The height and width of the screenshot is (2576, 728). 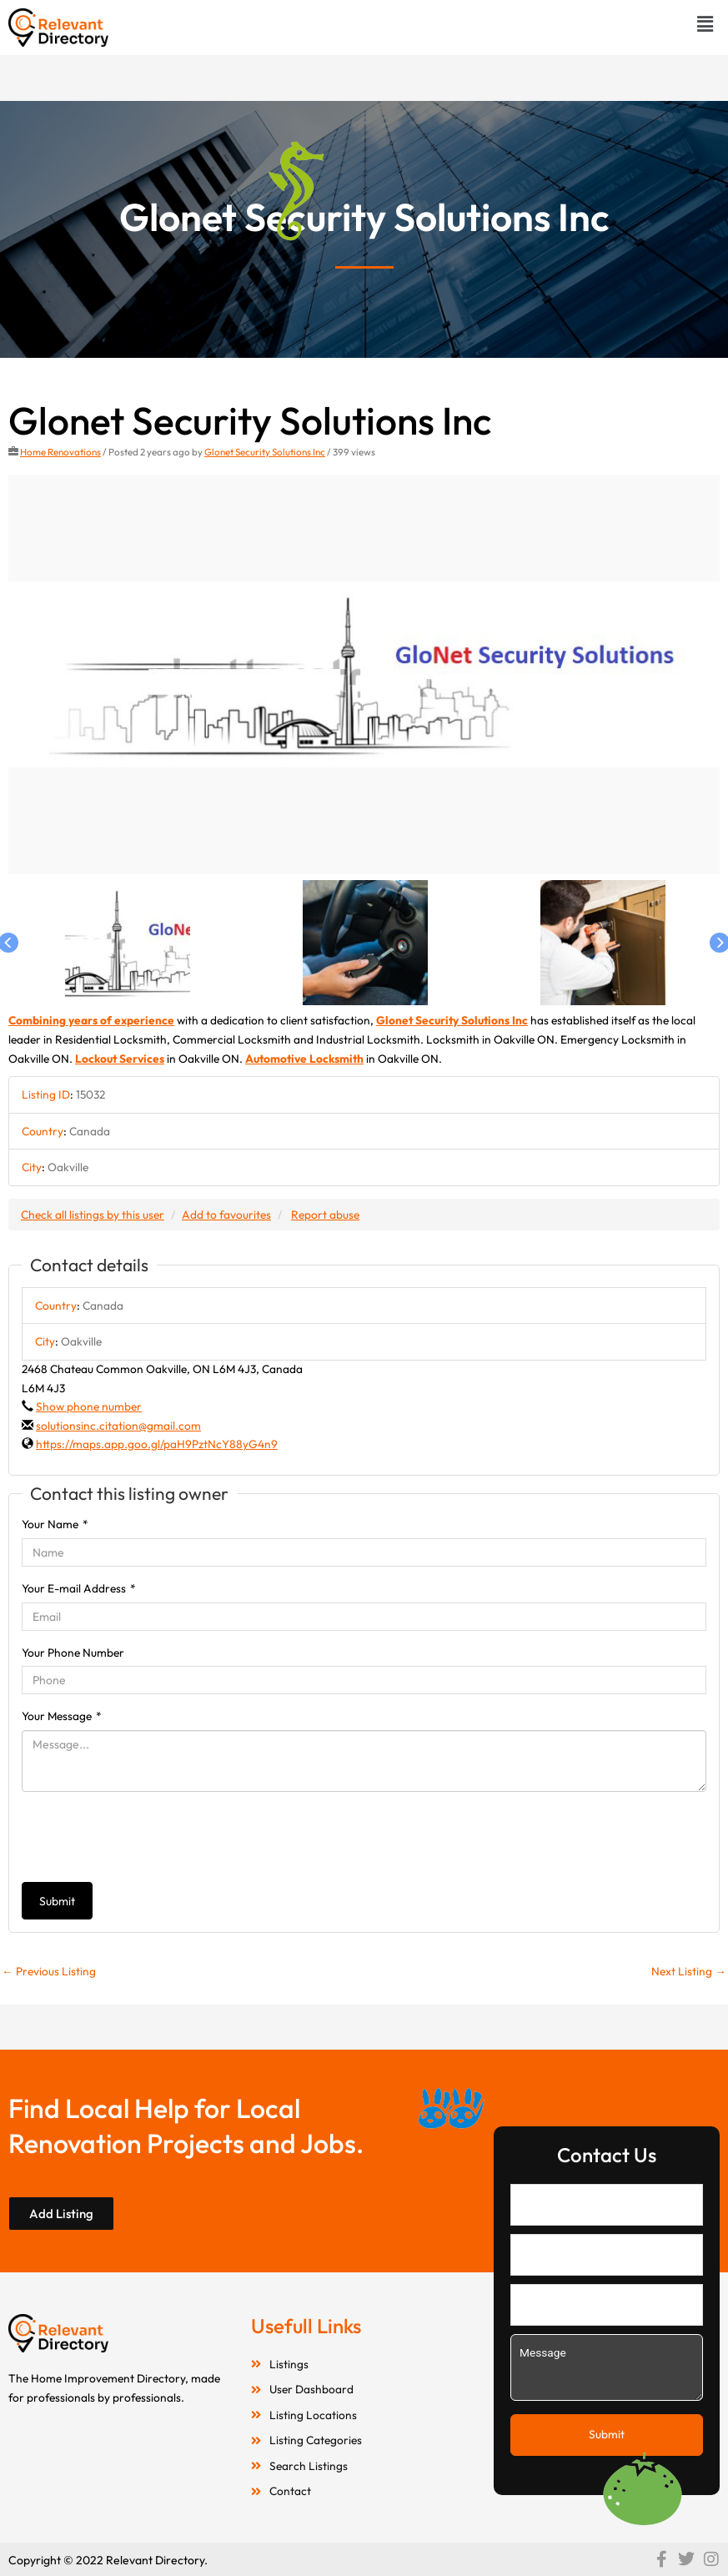 I want to click on equip bunny slippers cosmetic item, so click(x=450, y=2106).